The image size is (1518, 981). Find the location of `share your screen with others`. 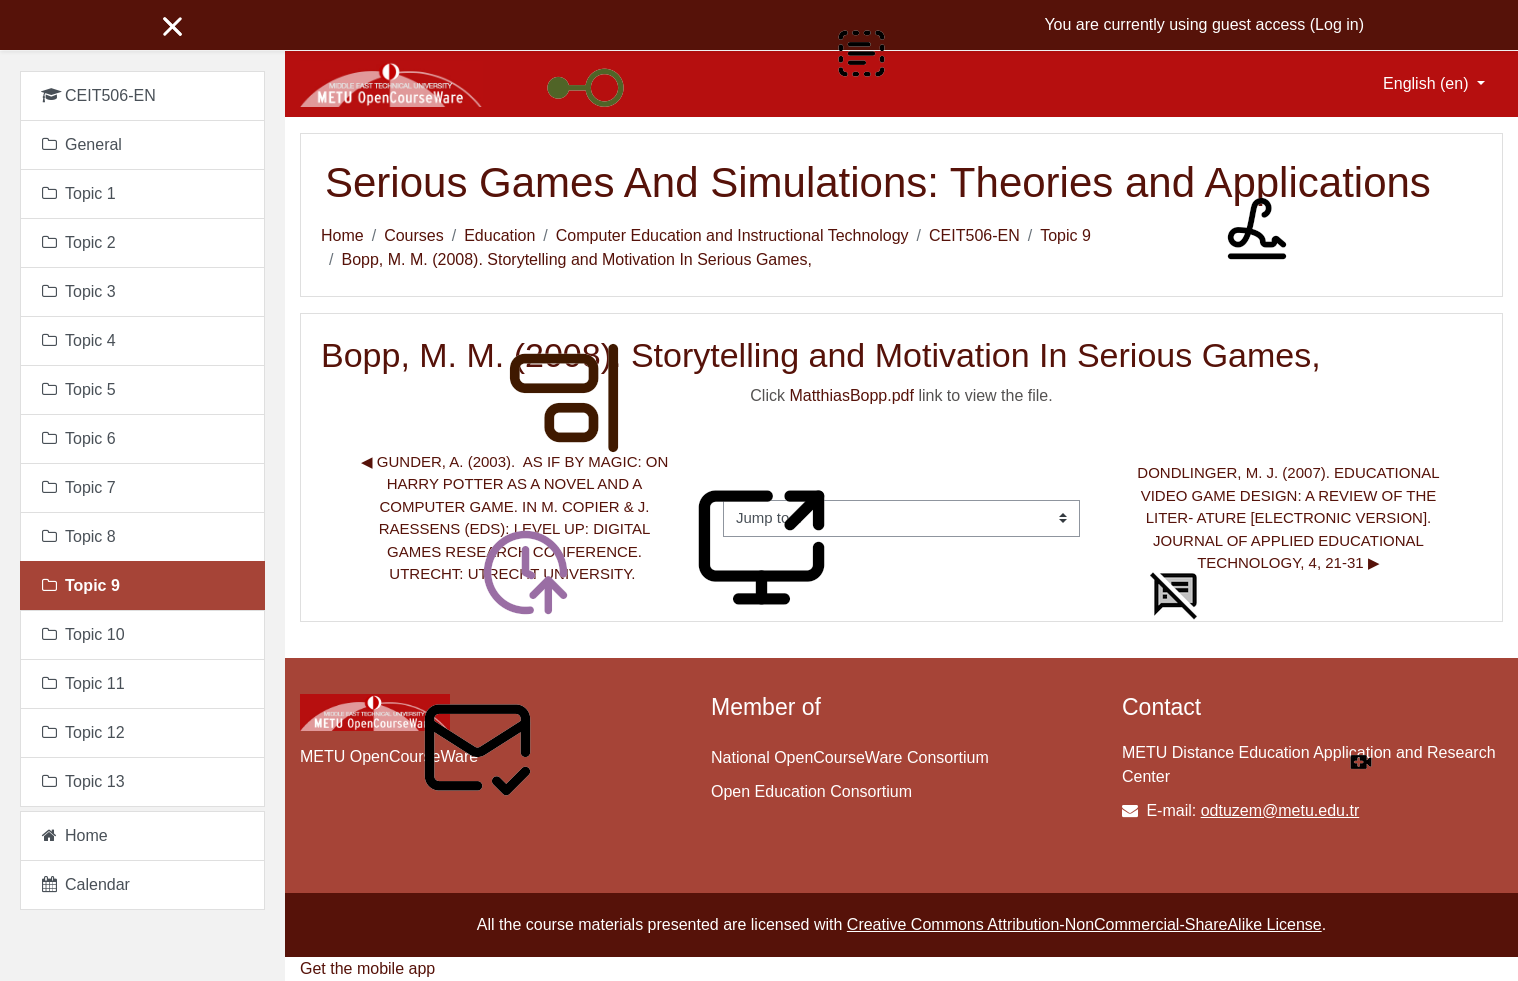

share your screen with others is located at coordinates (761, 547).